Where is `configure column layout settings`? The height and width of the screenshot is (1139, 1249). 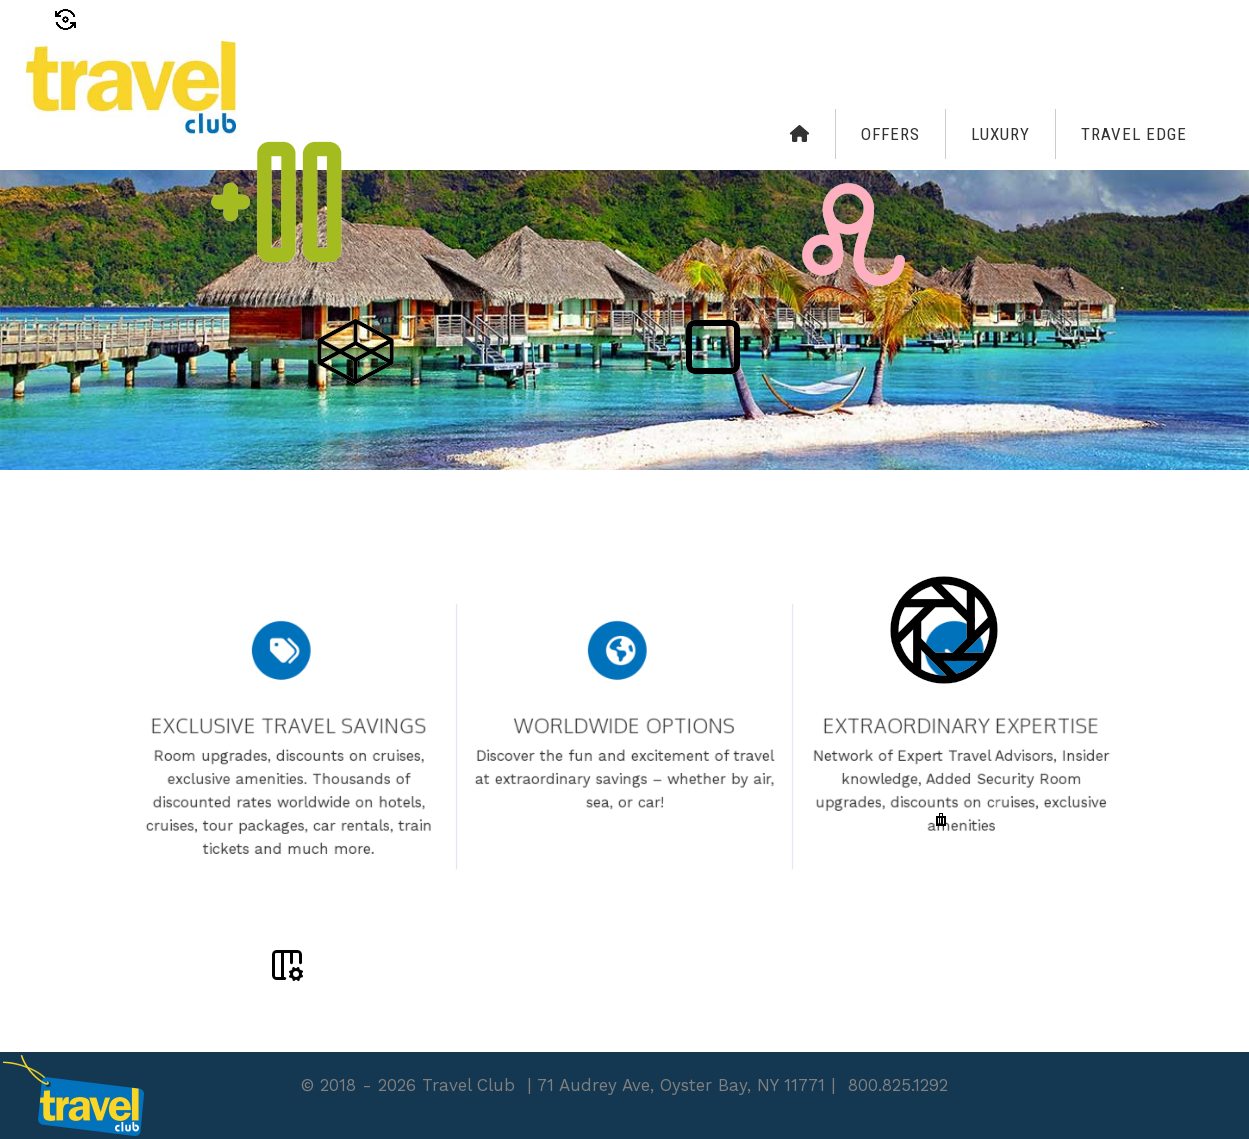 configure column layout settings is located at coordinates (287, 965).